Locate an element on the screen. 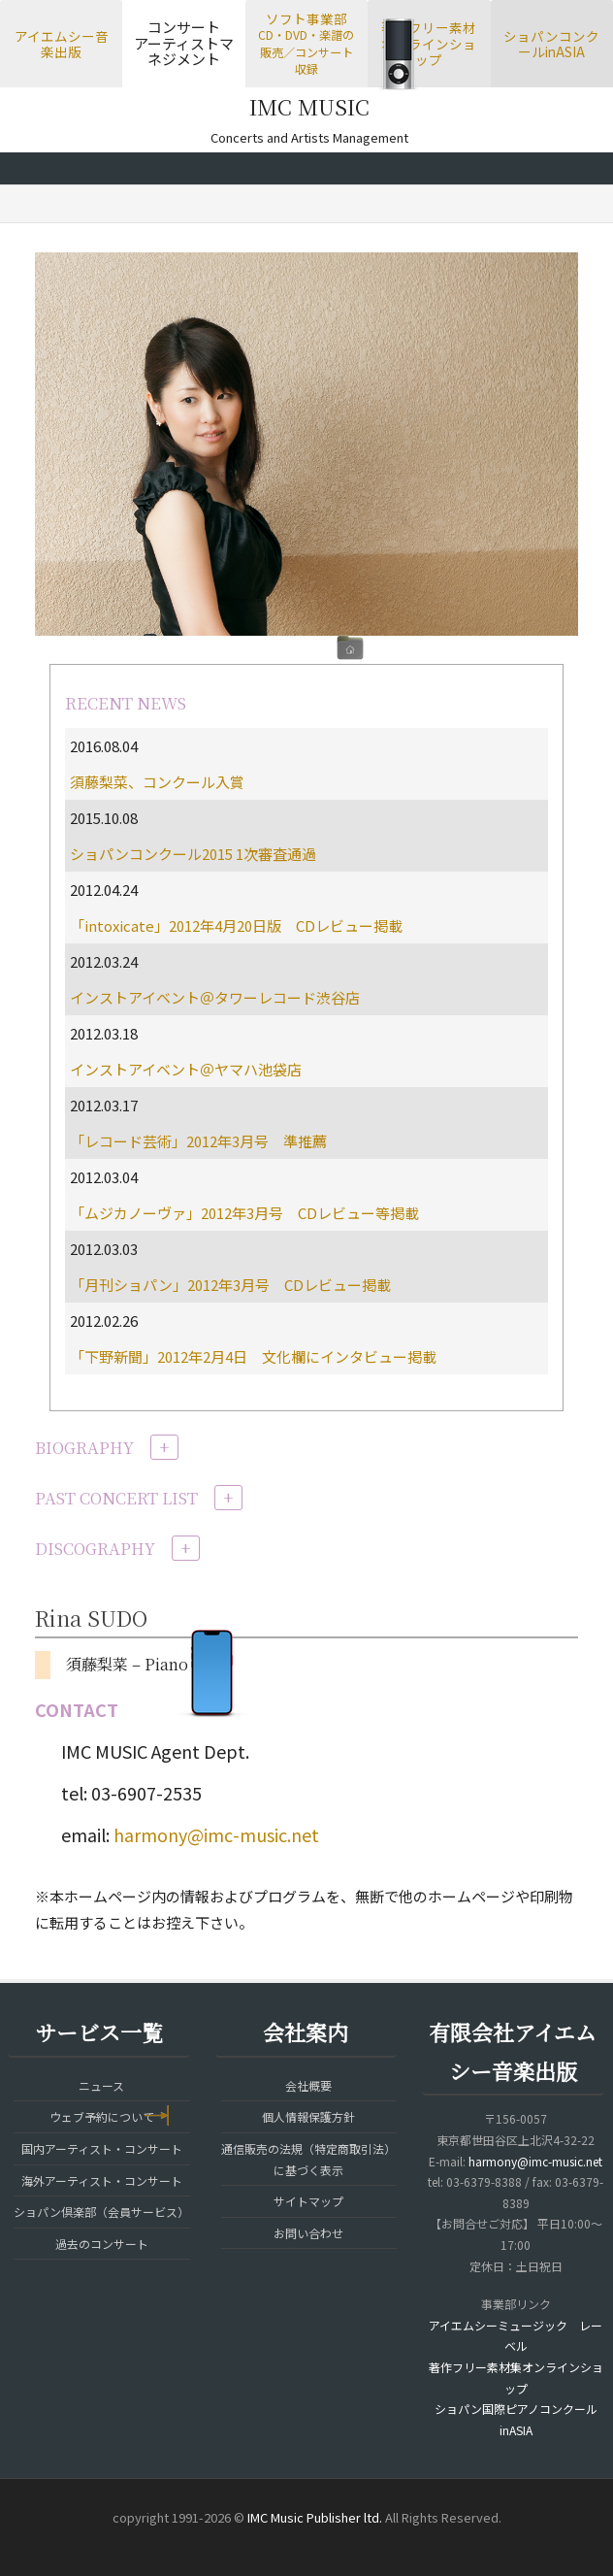 Image resolution: width=613 pixels, height=2576 pixels. go to the last item in a list or sequence is located at coordinates (156, 2115).